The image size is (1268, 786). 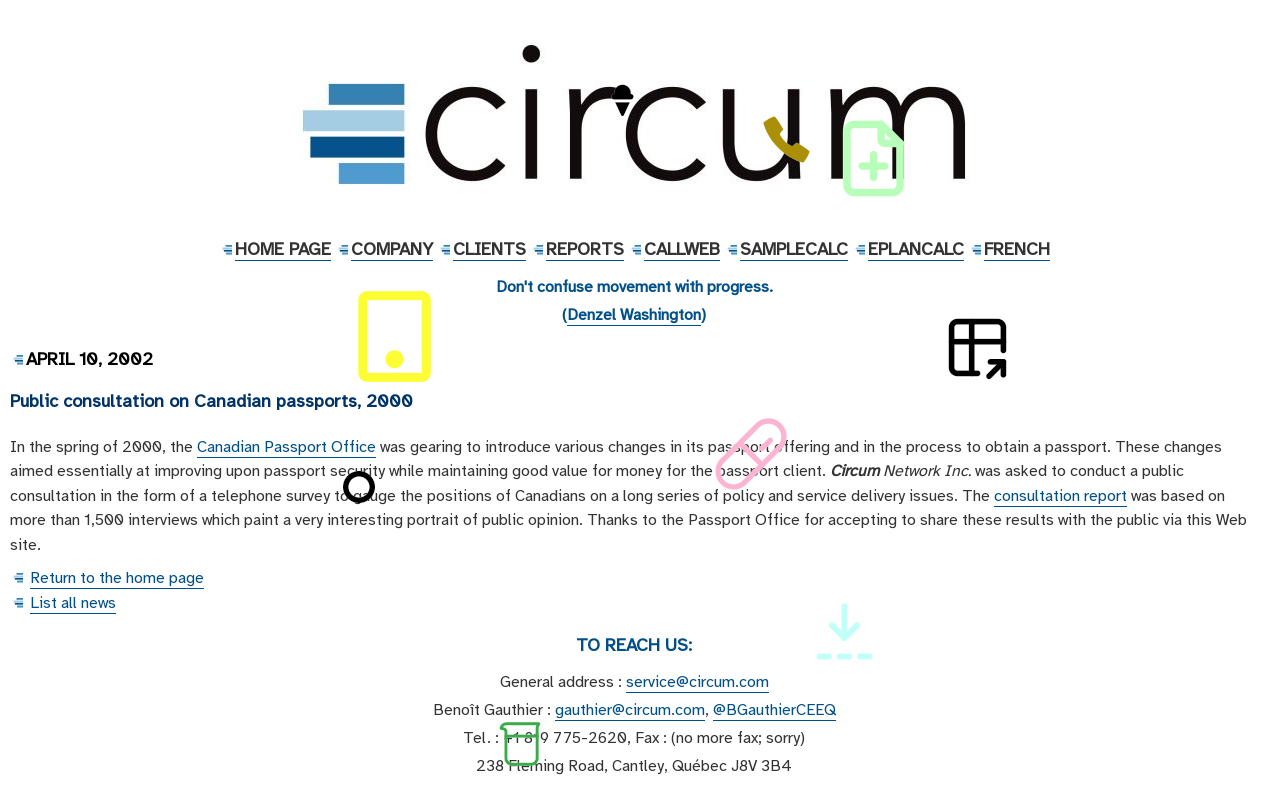 I want to click on create a new file, so click(x=873, y=158).